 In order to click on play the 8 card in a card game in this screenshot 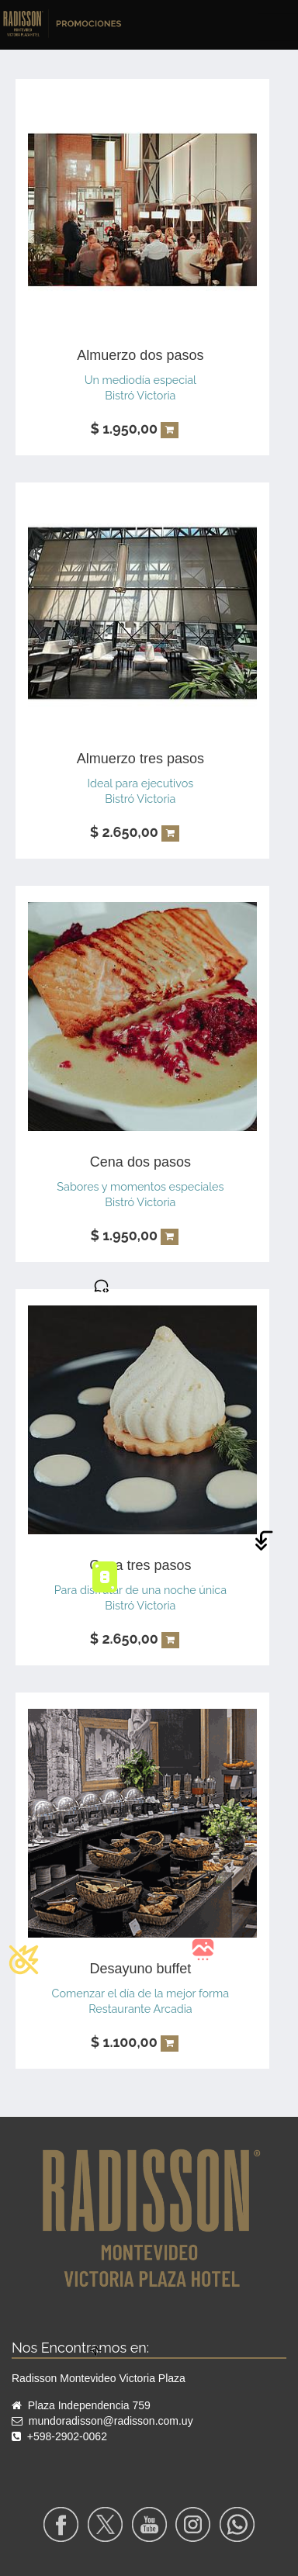, I will do `click(105, 1577)`.